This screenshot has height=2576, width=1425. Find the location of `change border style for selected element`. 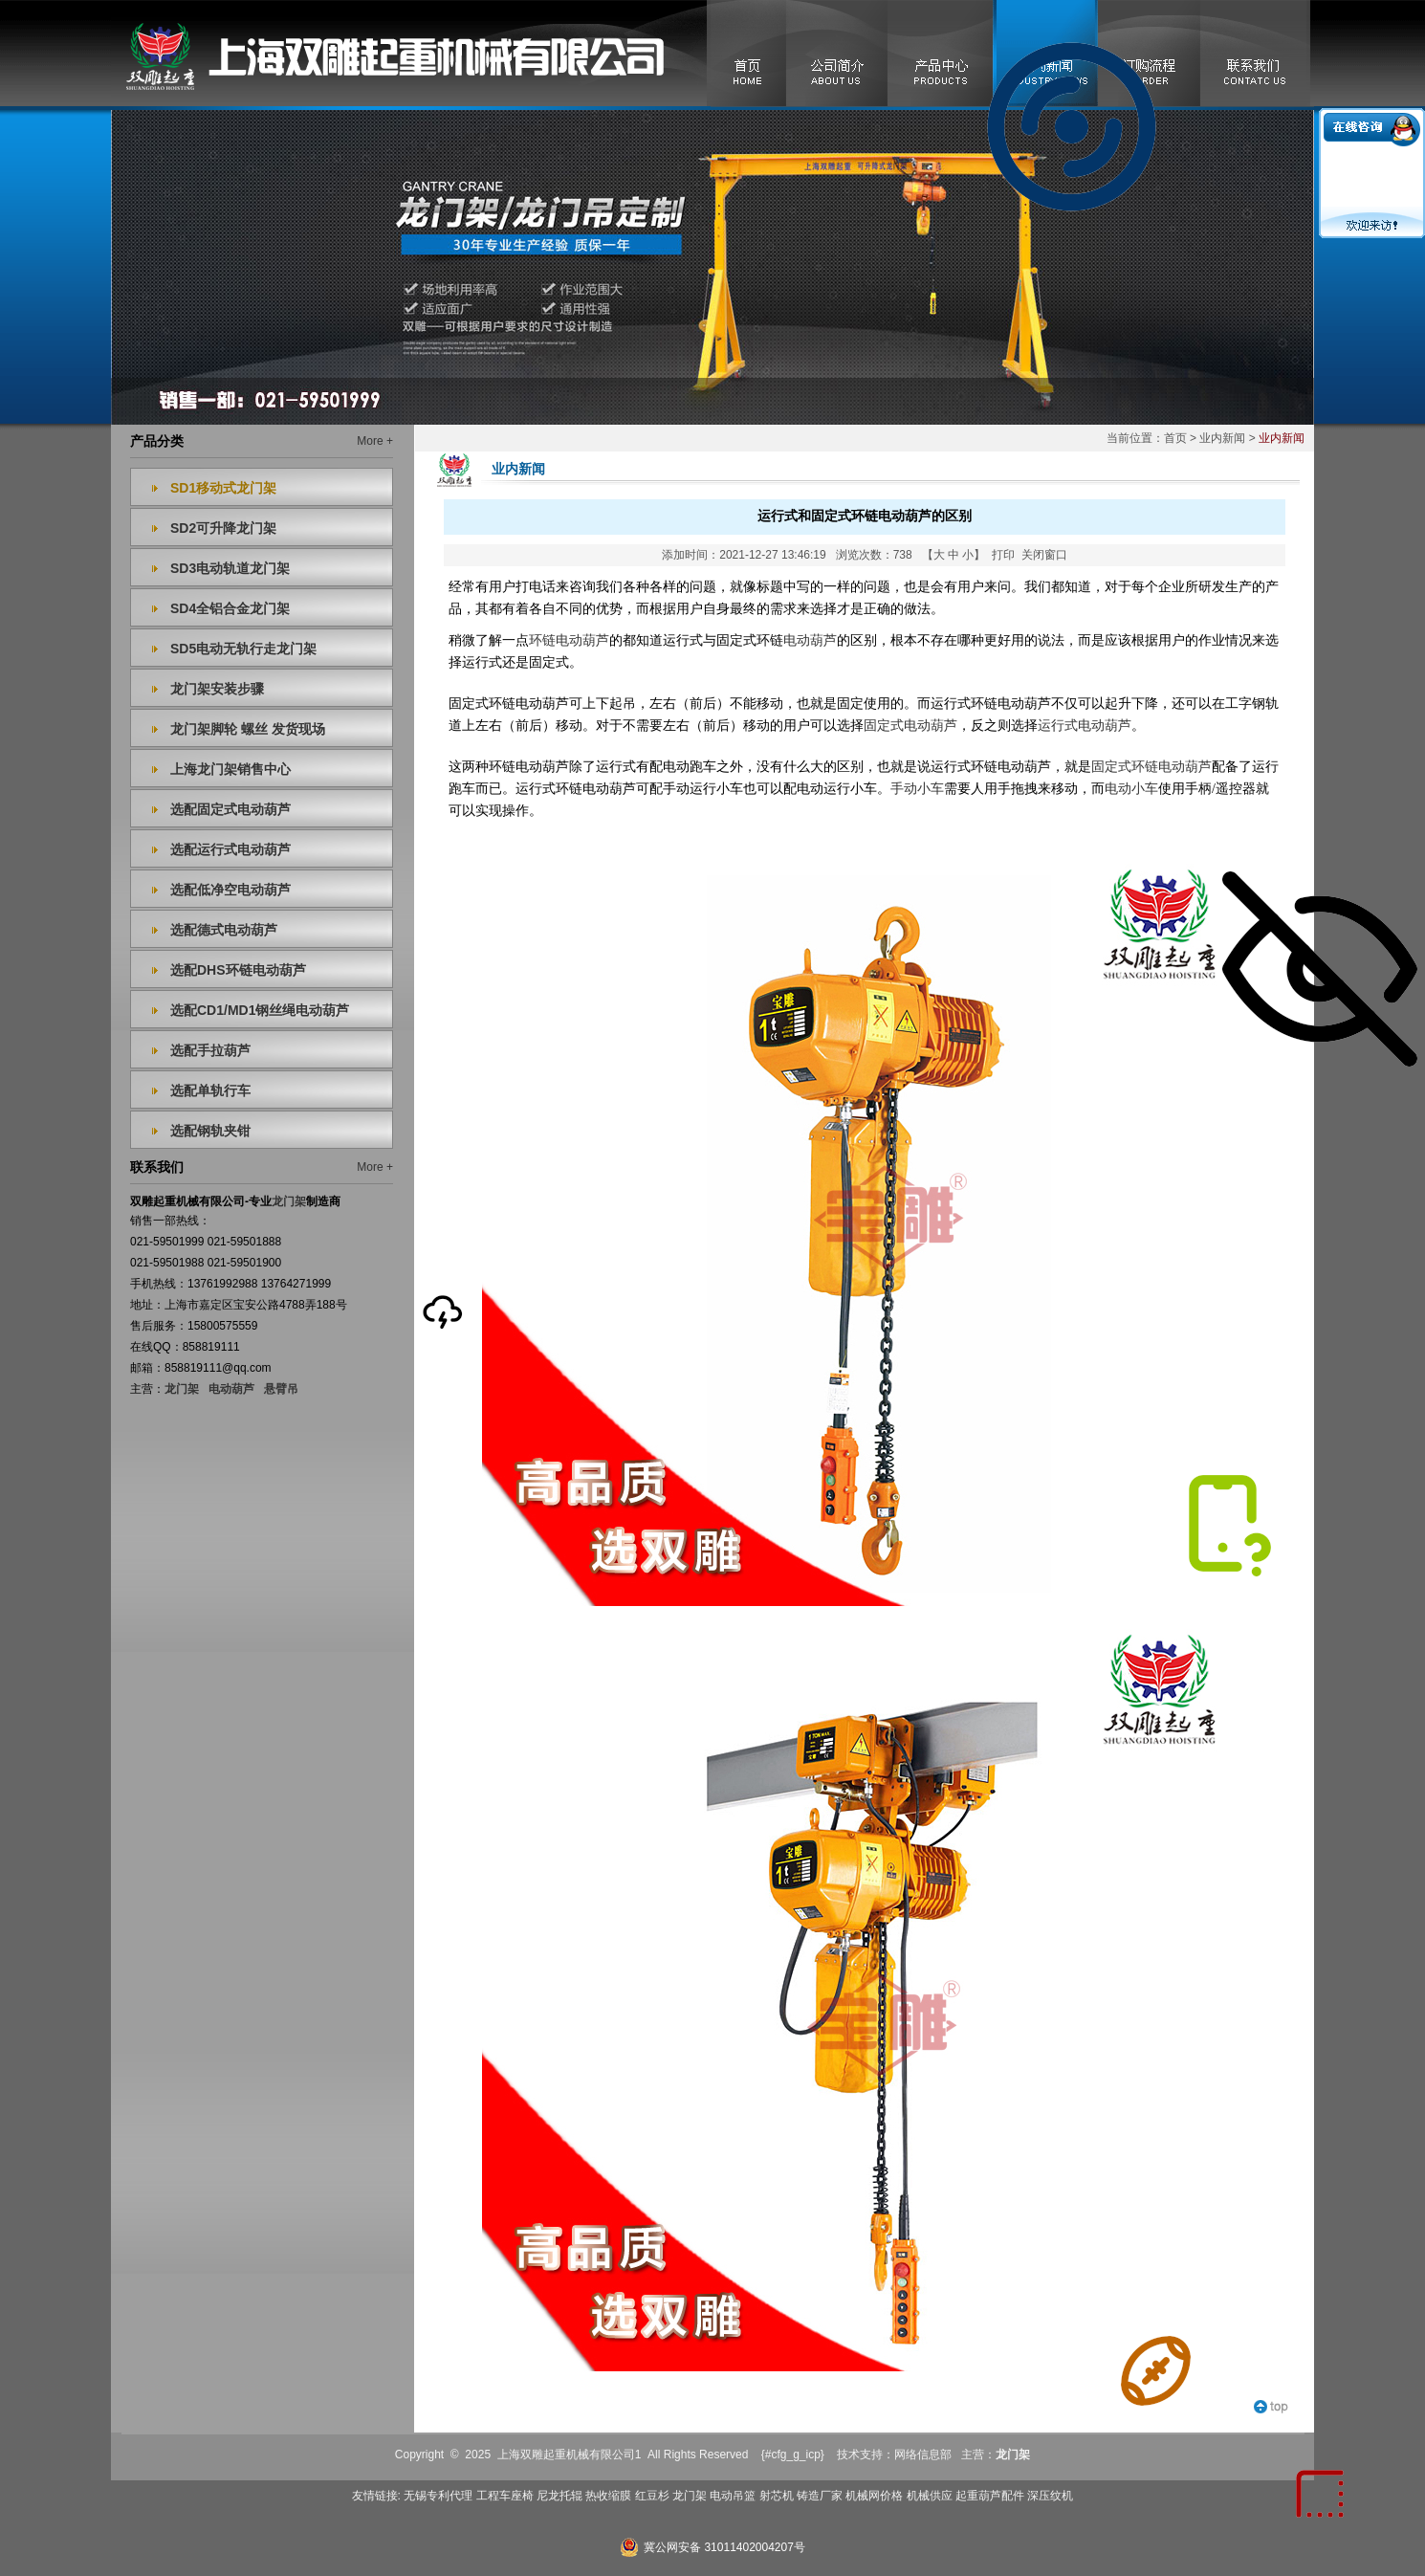

change border style for selected element is located at coordinates (1320, 2494).